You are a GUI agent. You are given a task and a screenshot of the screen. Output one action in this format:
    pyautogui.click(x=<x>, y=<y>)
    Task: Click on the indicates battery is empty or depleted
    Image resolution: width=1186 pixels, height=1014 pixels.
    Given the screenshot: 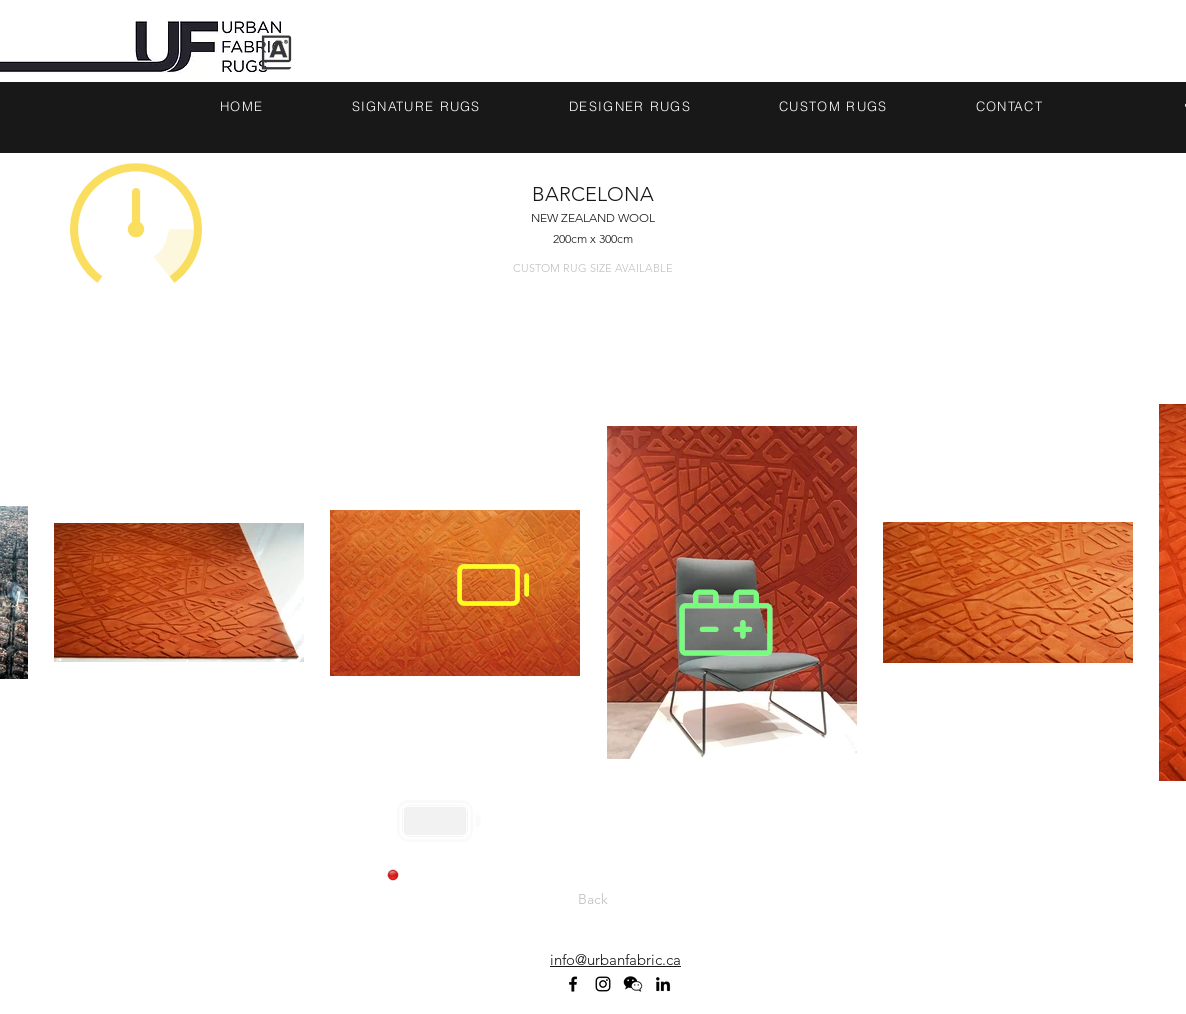 What is the action you would take?
    pyautogui.click(x=492, y=585)
    